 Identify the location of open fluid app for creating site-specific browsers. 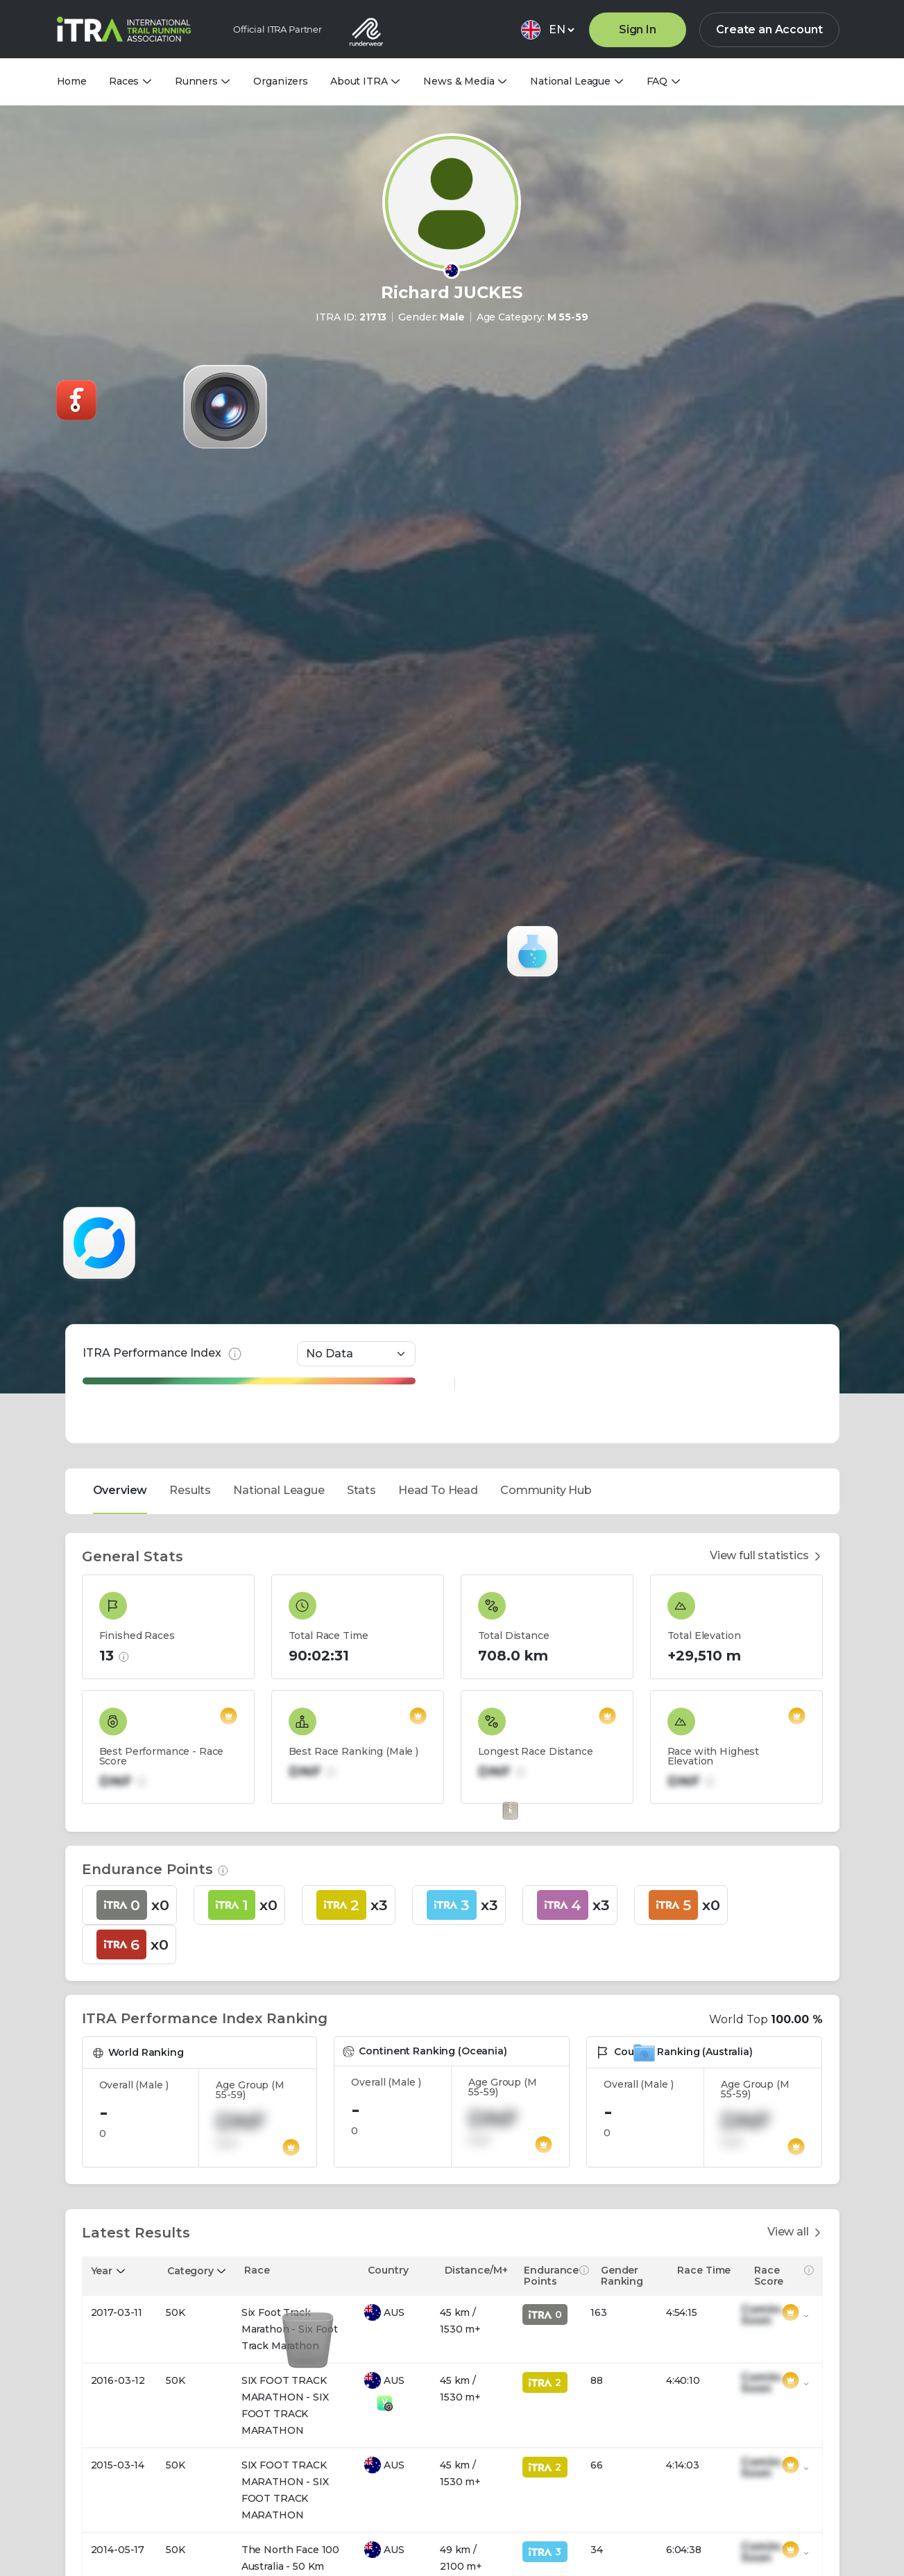
(532, 951).